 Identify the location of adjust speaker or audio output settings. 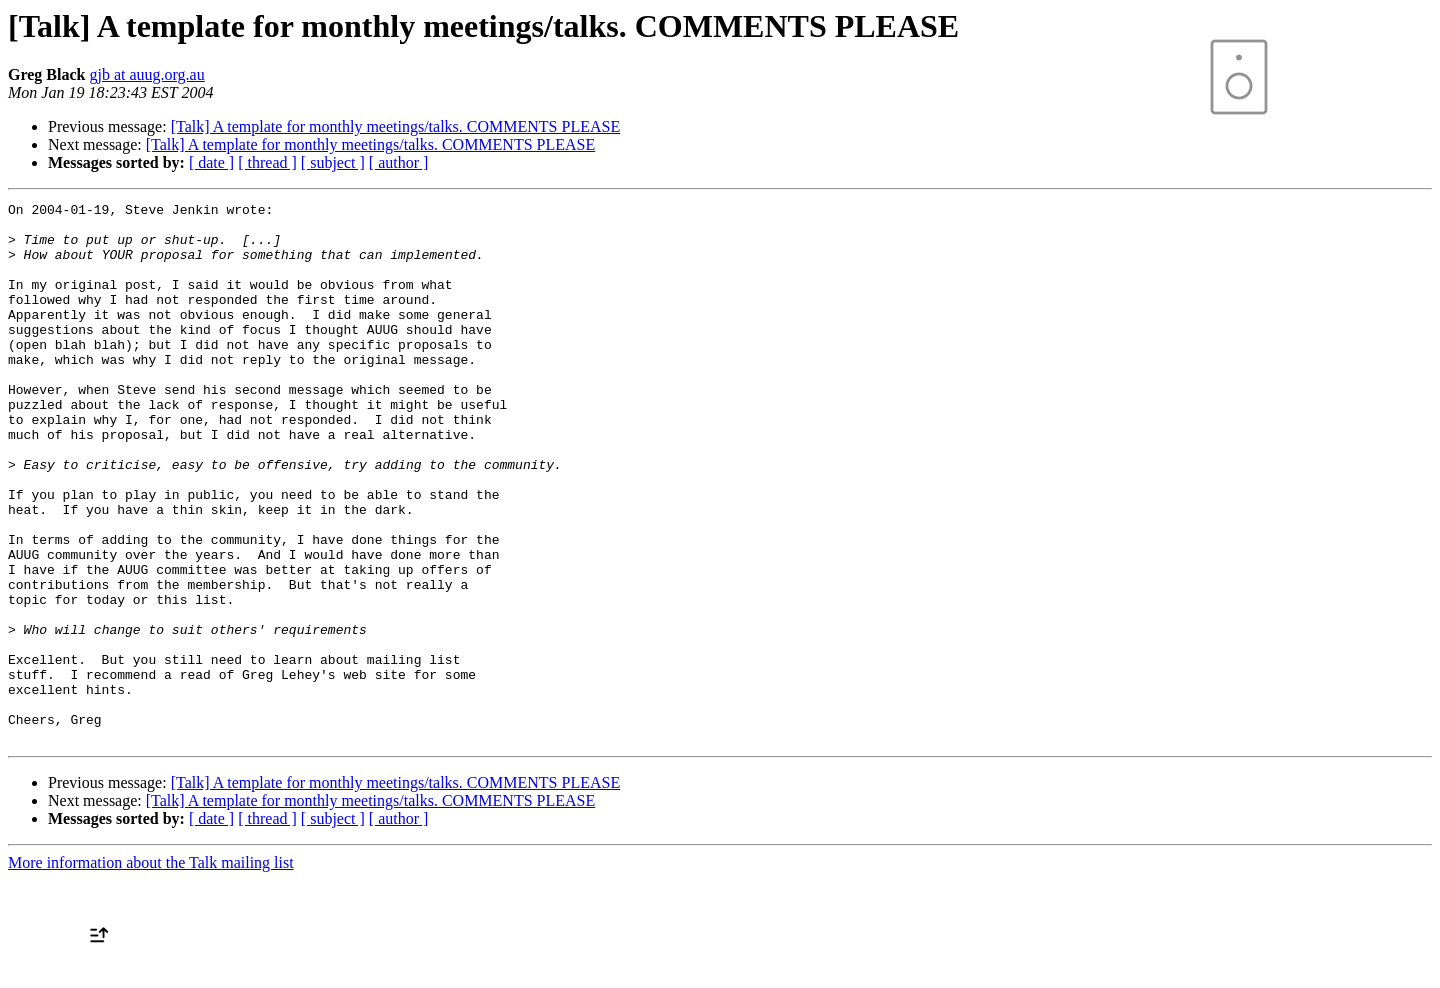
(1239, 77).